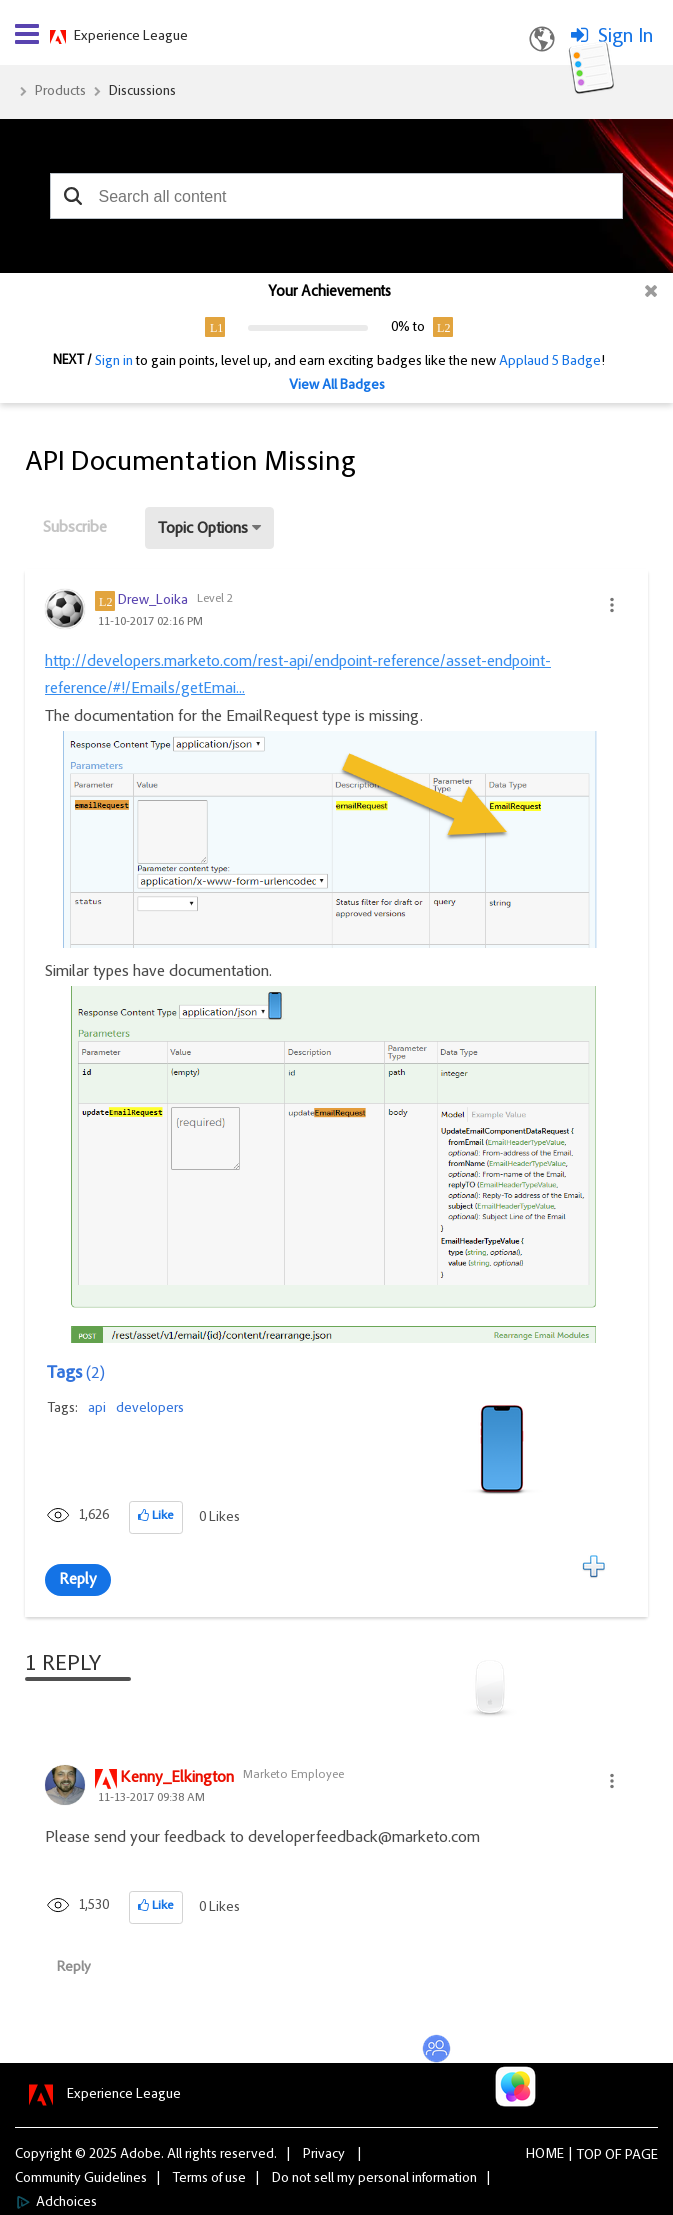 This screenshot has height=2215, width=673. Describe the element at coordinates (490, 1689) in the screenshot. I see `connect or manage apple magic mouse via bluetooth` at that location.